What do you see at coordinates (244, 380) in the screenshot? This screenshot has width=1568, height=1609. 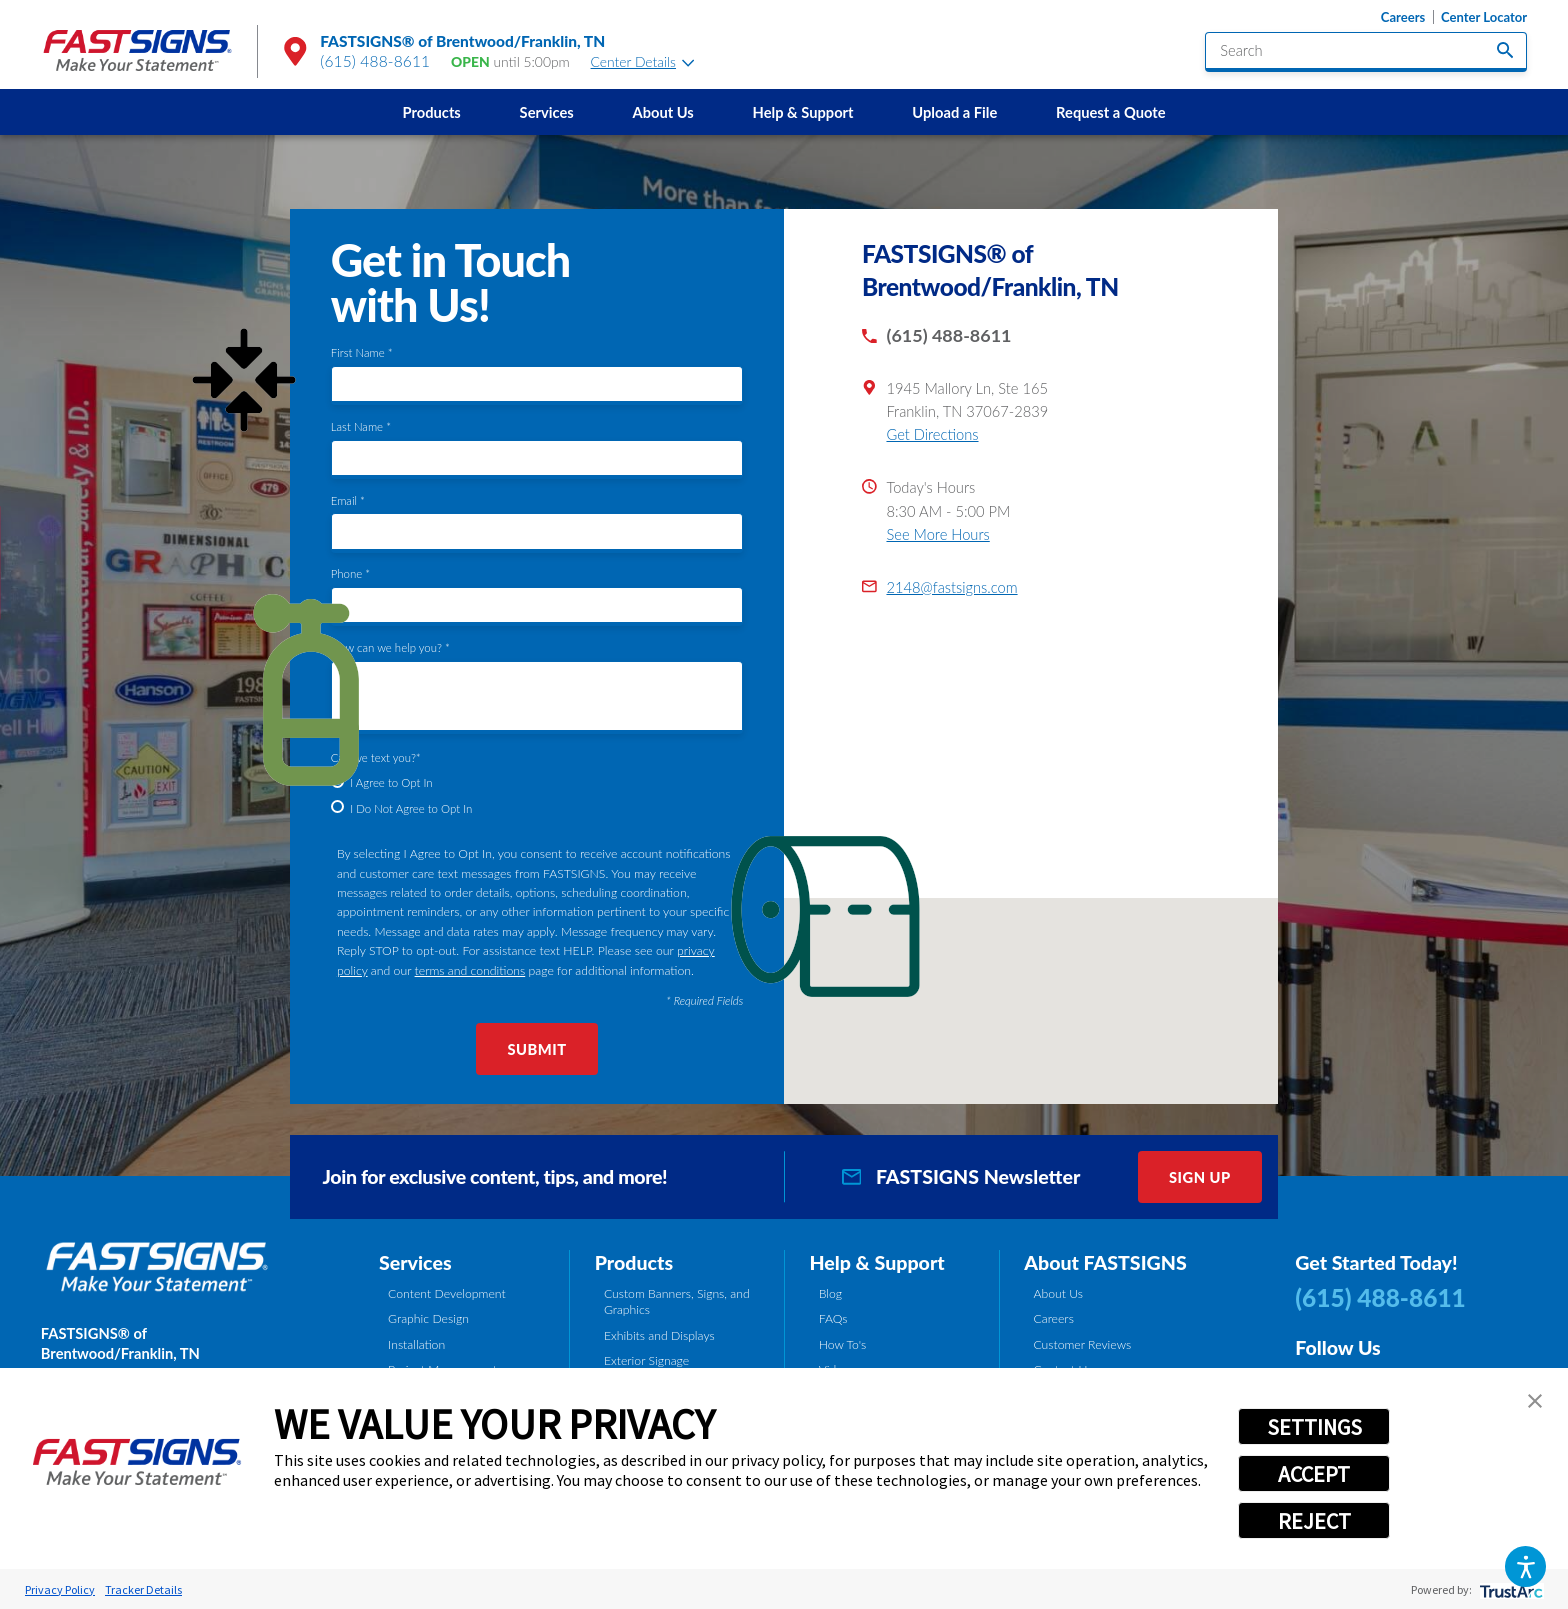 I see `collapse or minimize content from all sides` at bounding box center [244, 380].